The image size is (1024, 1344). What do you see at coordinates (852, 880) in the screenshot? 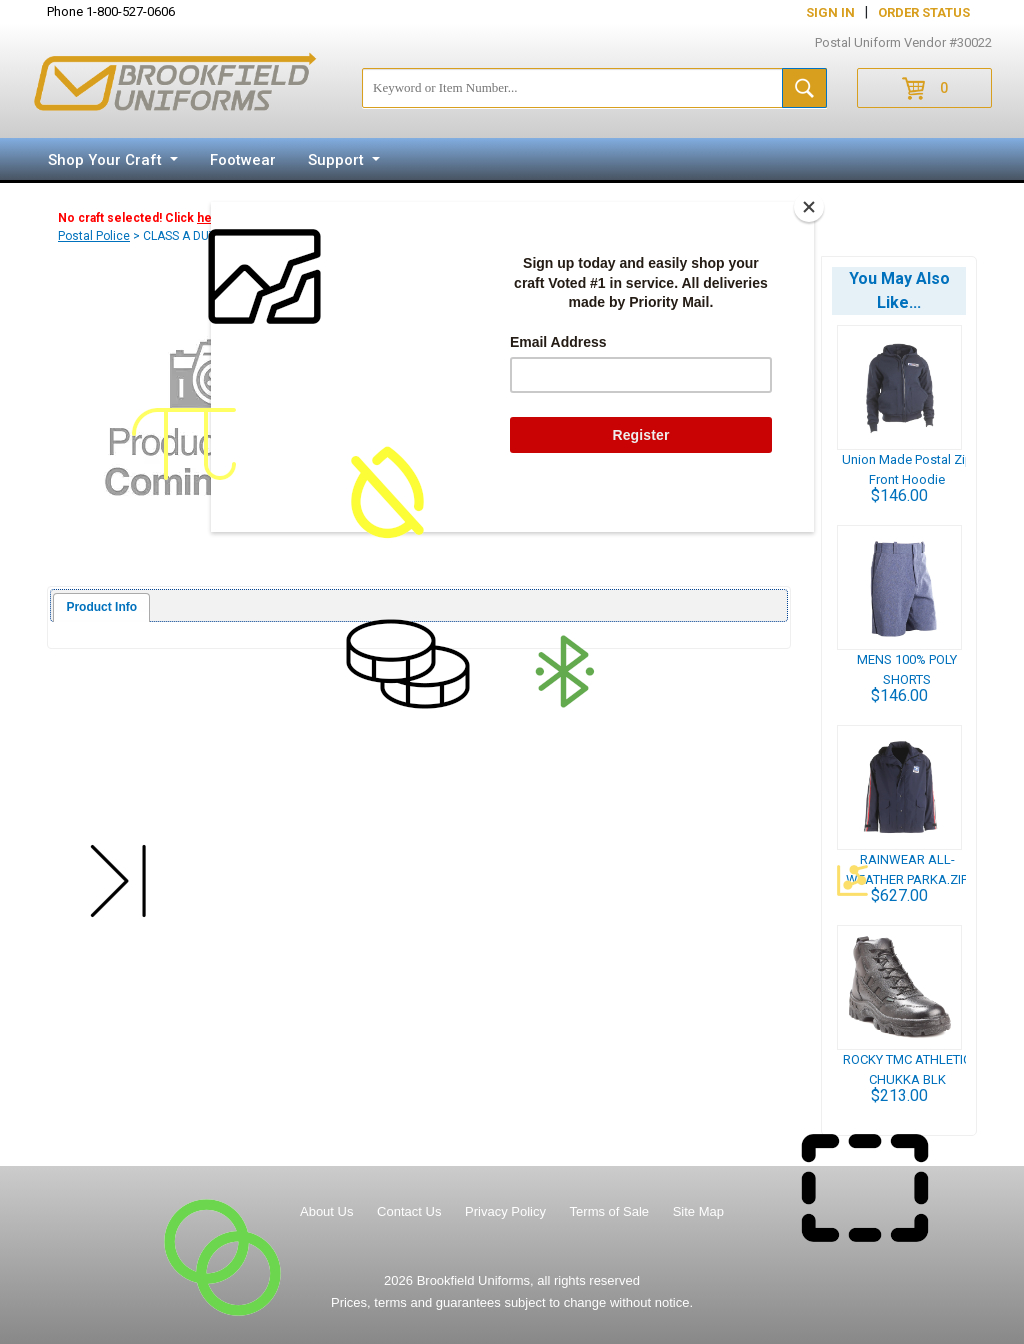
I see `view scatter plot or data visualization` at bounding box center [852, 880].